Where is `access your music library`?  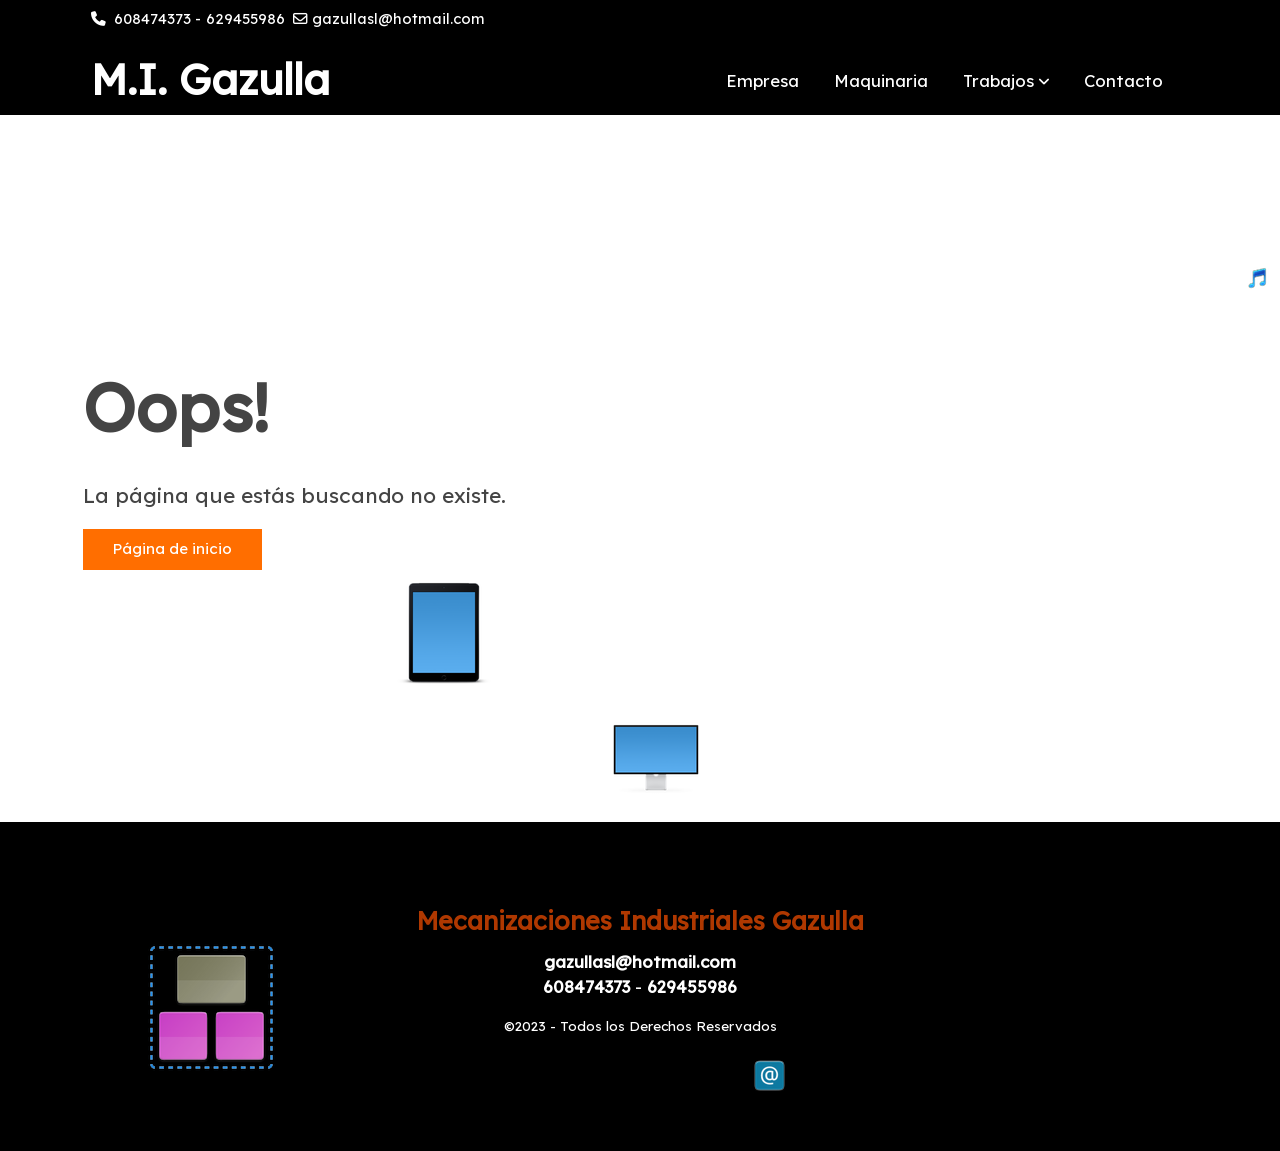 access your music library is located at coordinates (1258, 278).